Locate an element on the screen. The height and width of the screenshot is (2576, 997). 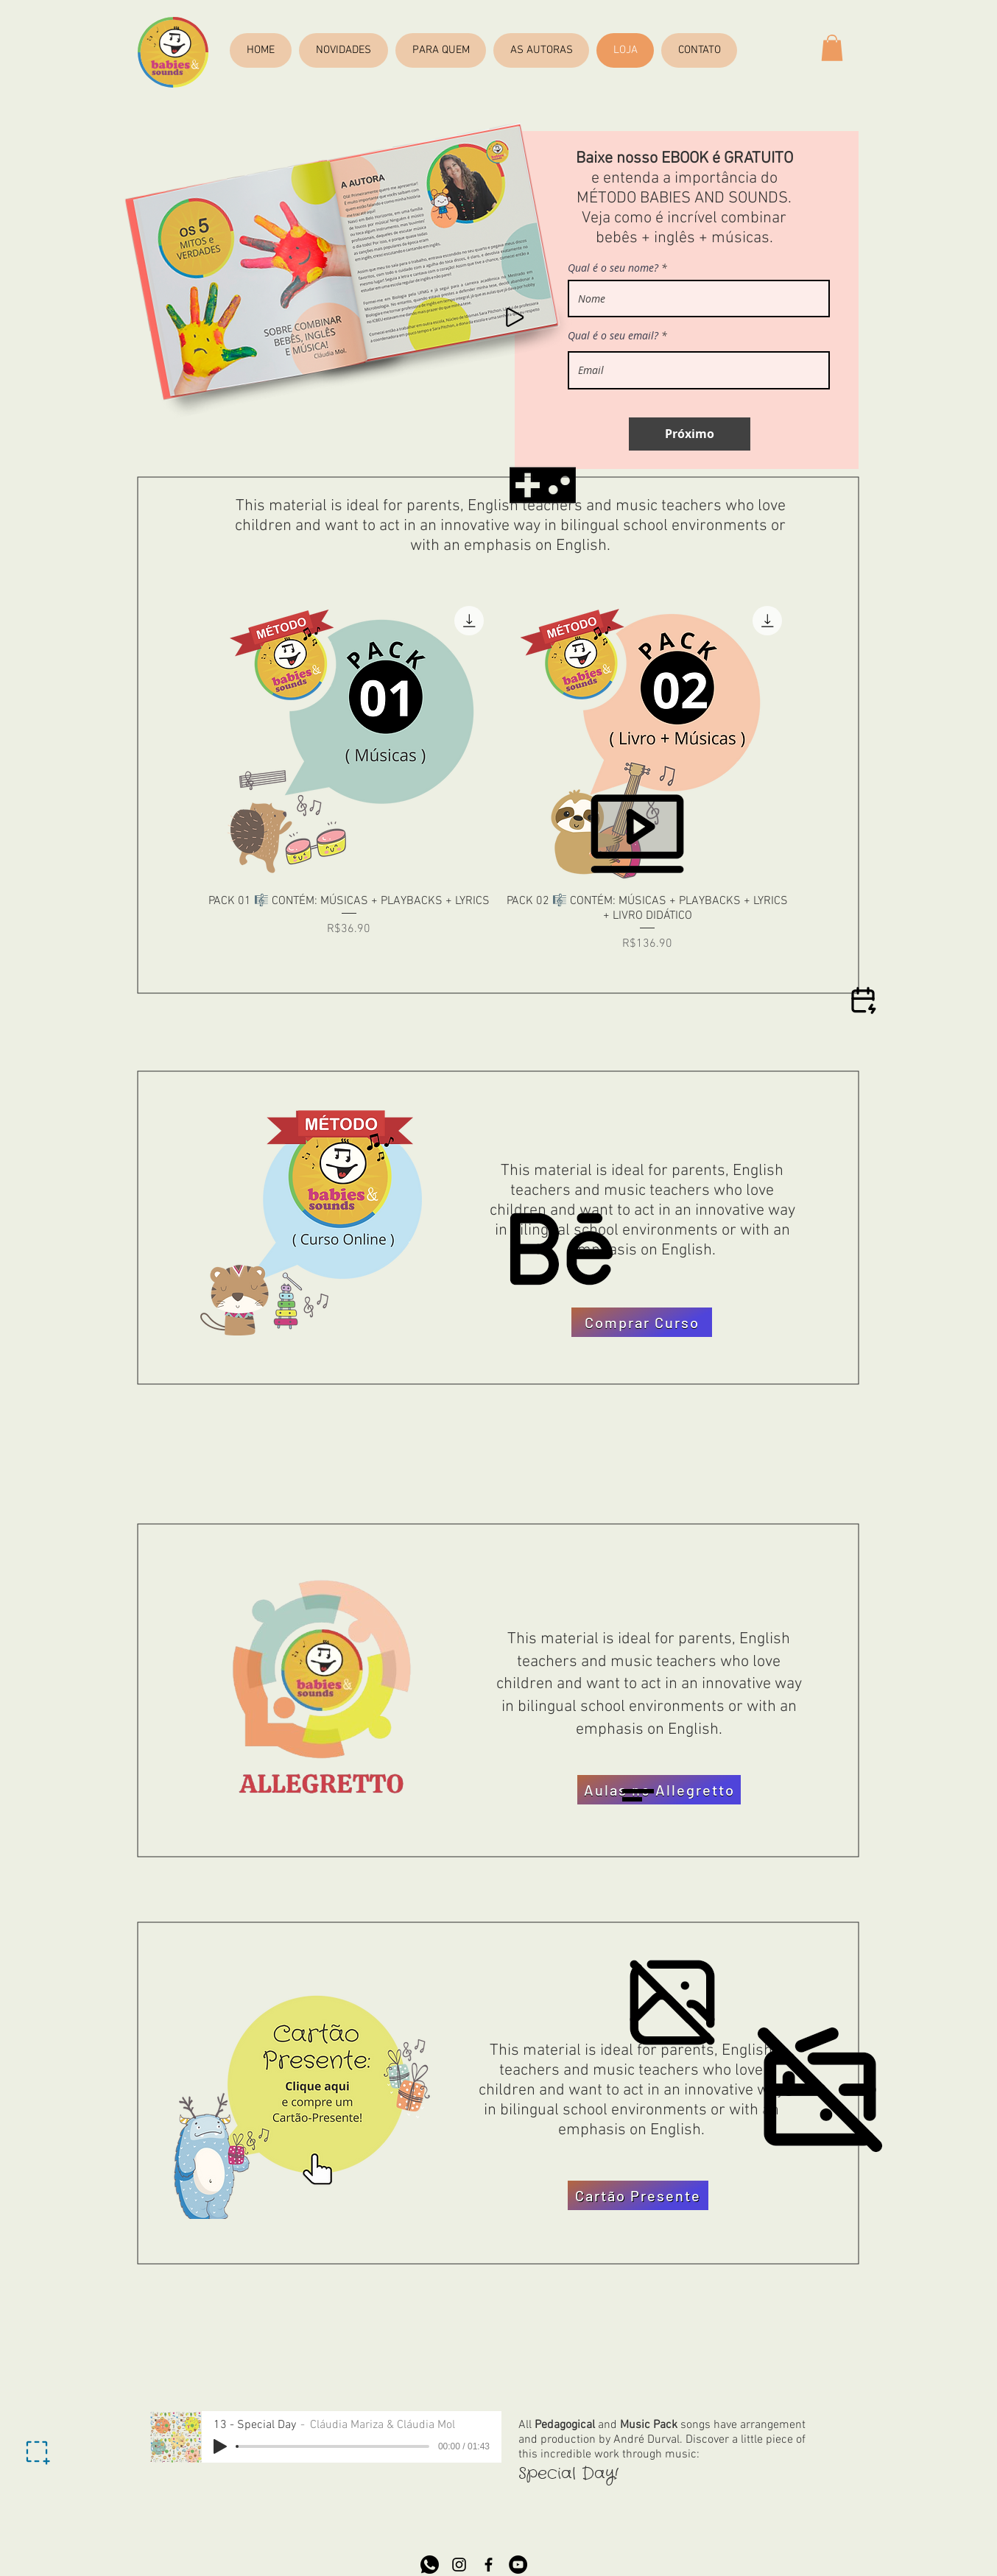
enter a short text response is located at coordinates (638, 1795).